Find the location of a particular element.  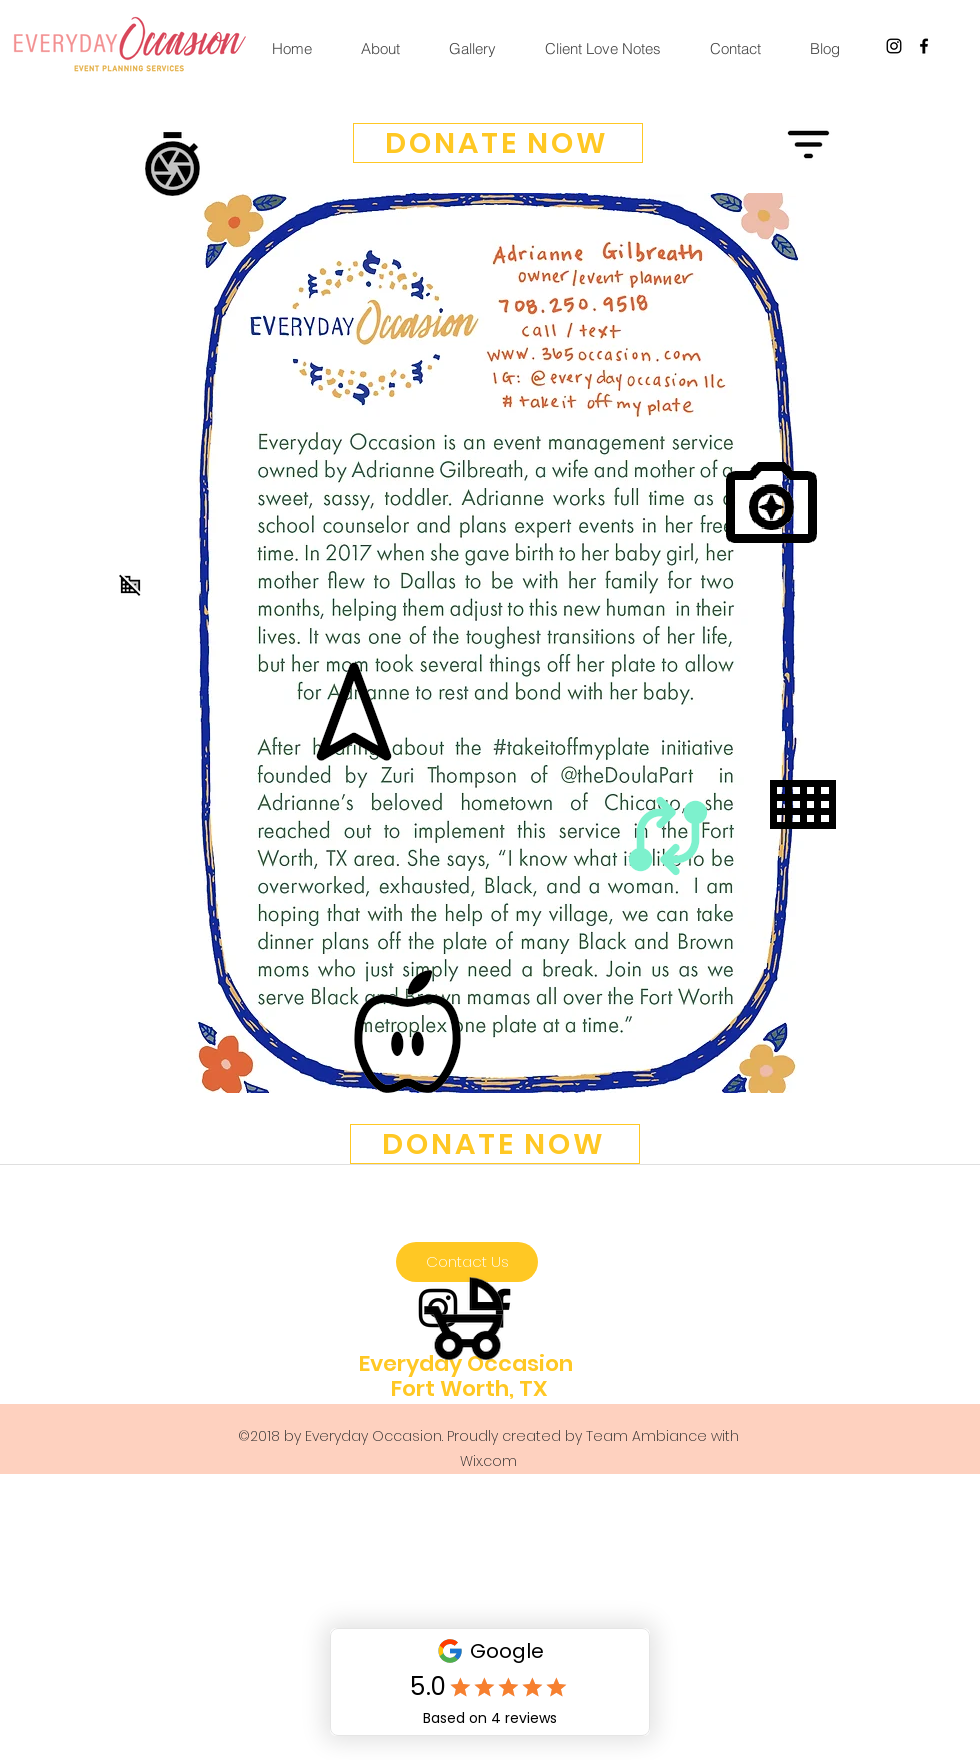

adjust camera shutter speed settings is located at coordinates (172, 165).